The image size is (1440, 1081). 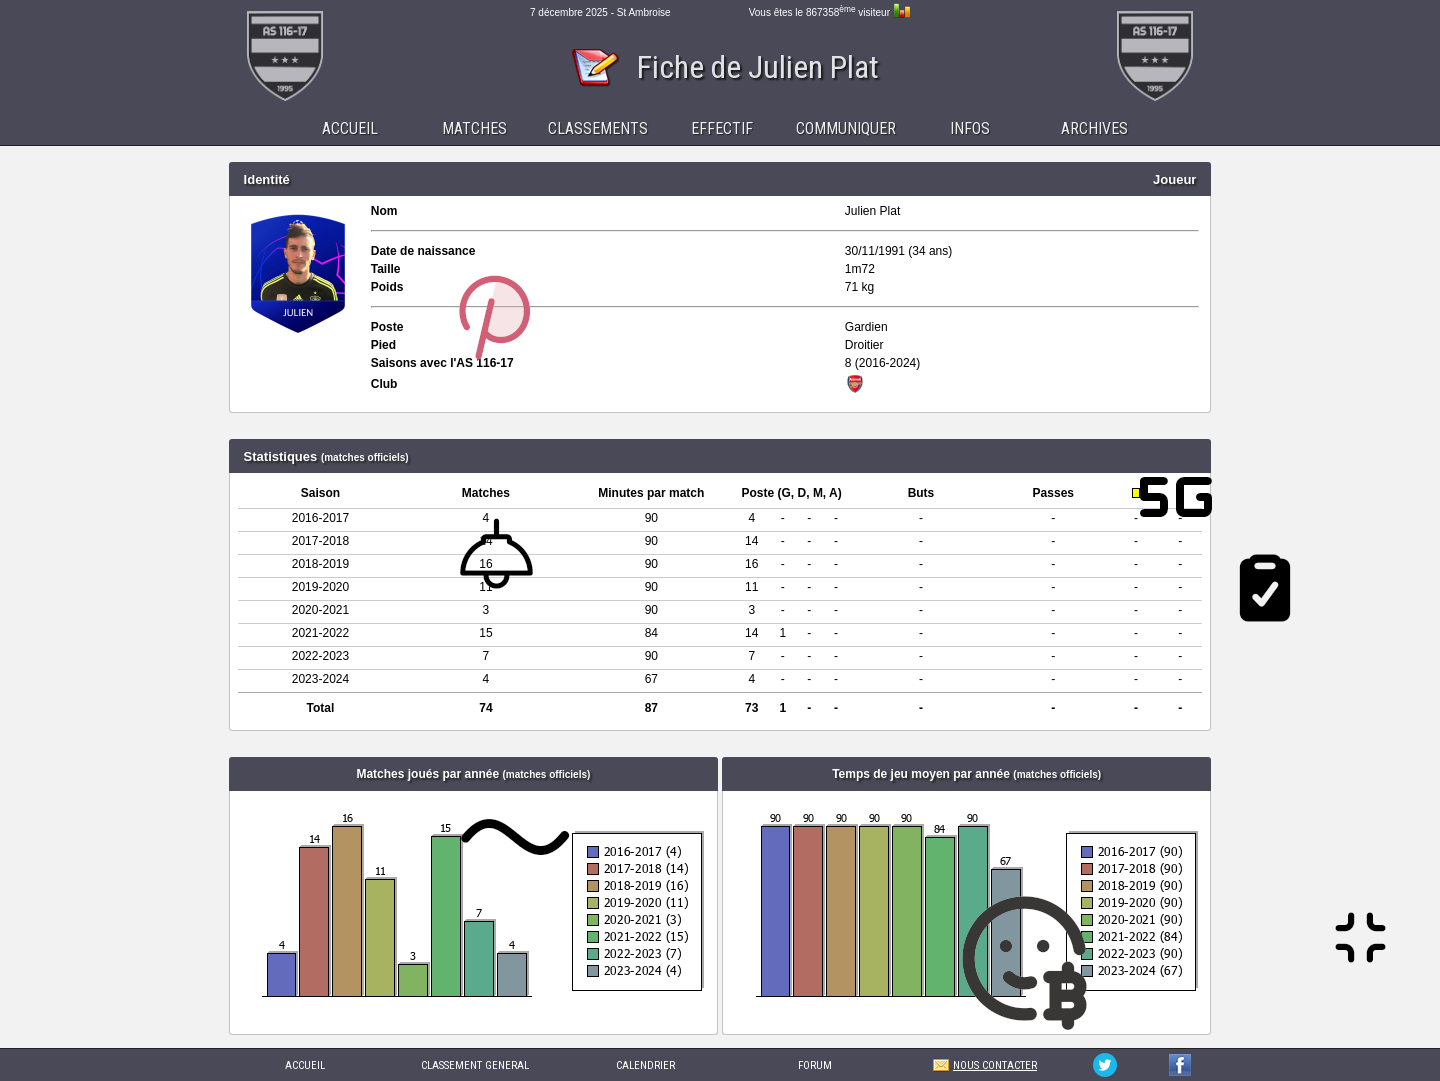 What do you see at coordinates (496, 557) in the screenshot?
I see `toggle pendant lamp or ceiling light` at bounding box center [496, 557].